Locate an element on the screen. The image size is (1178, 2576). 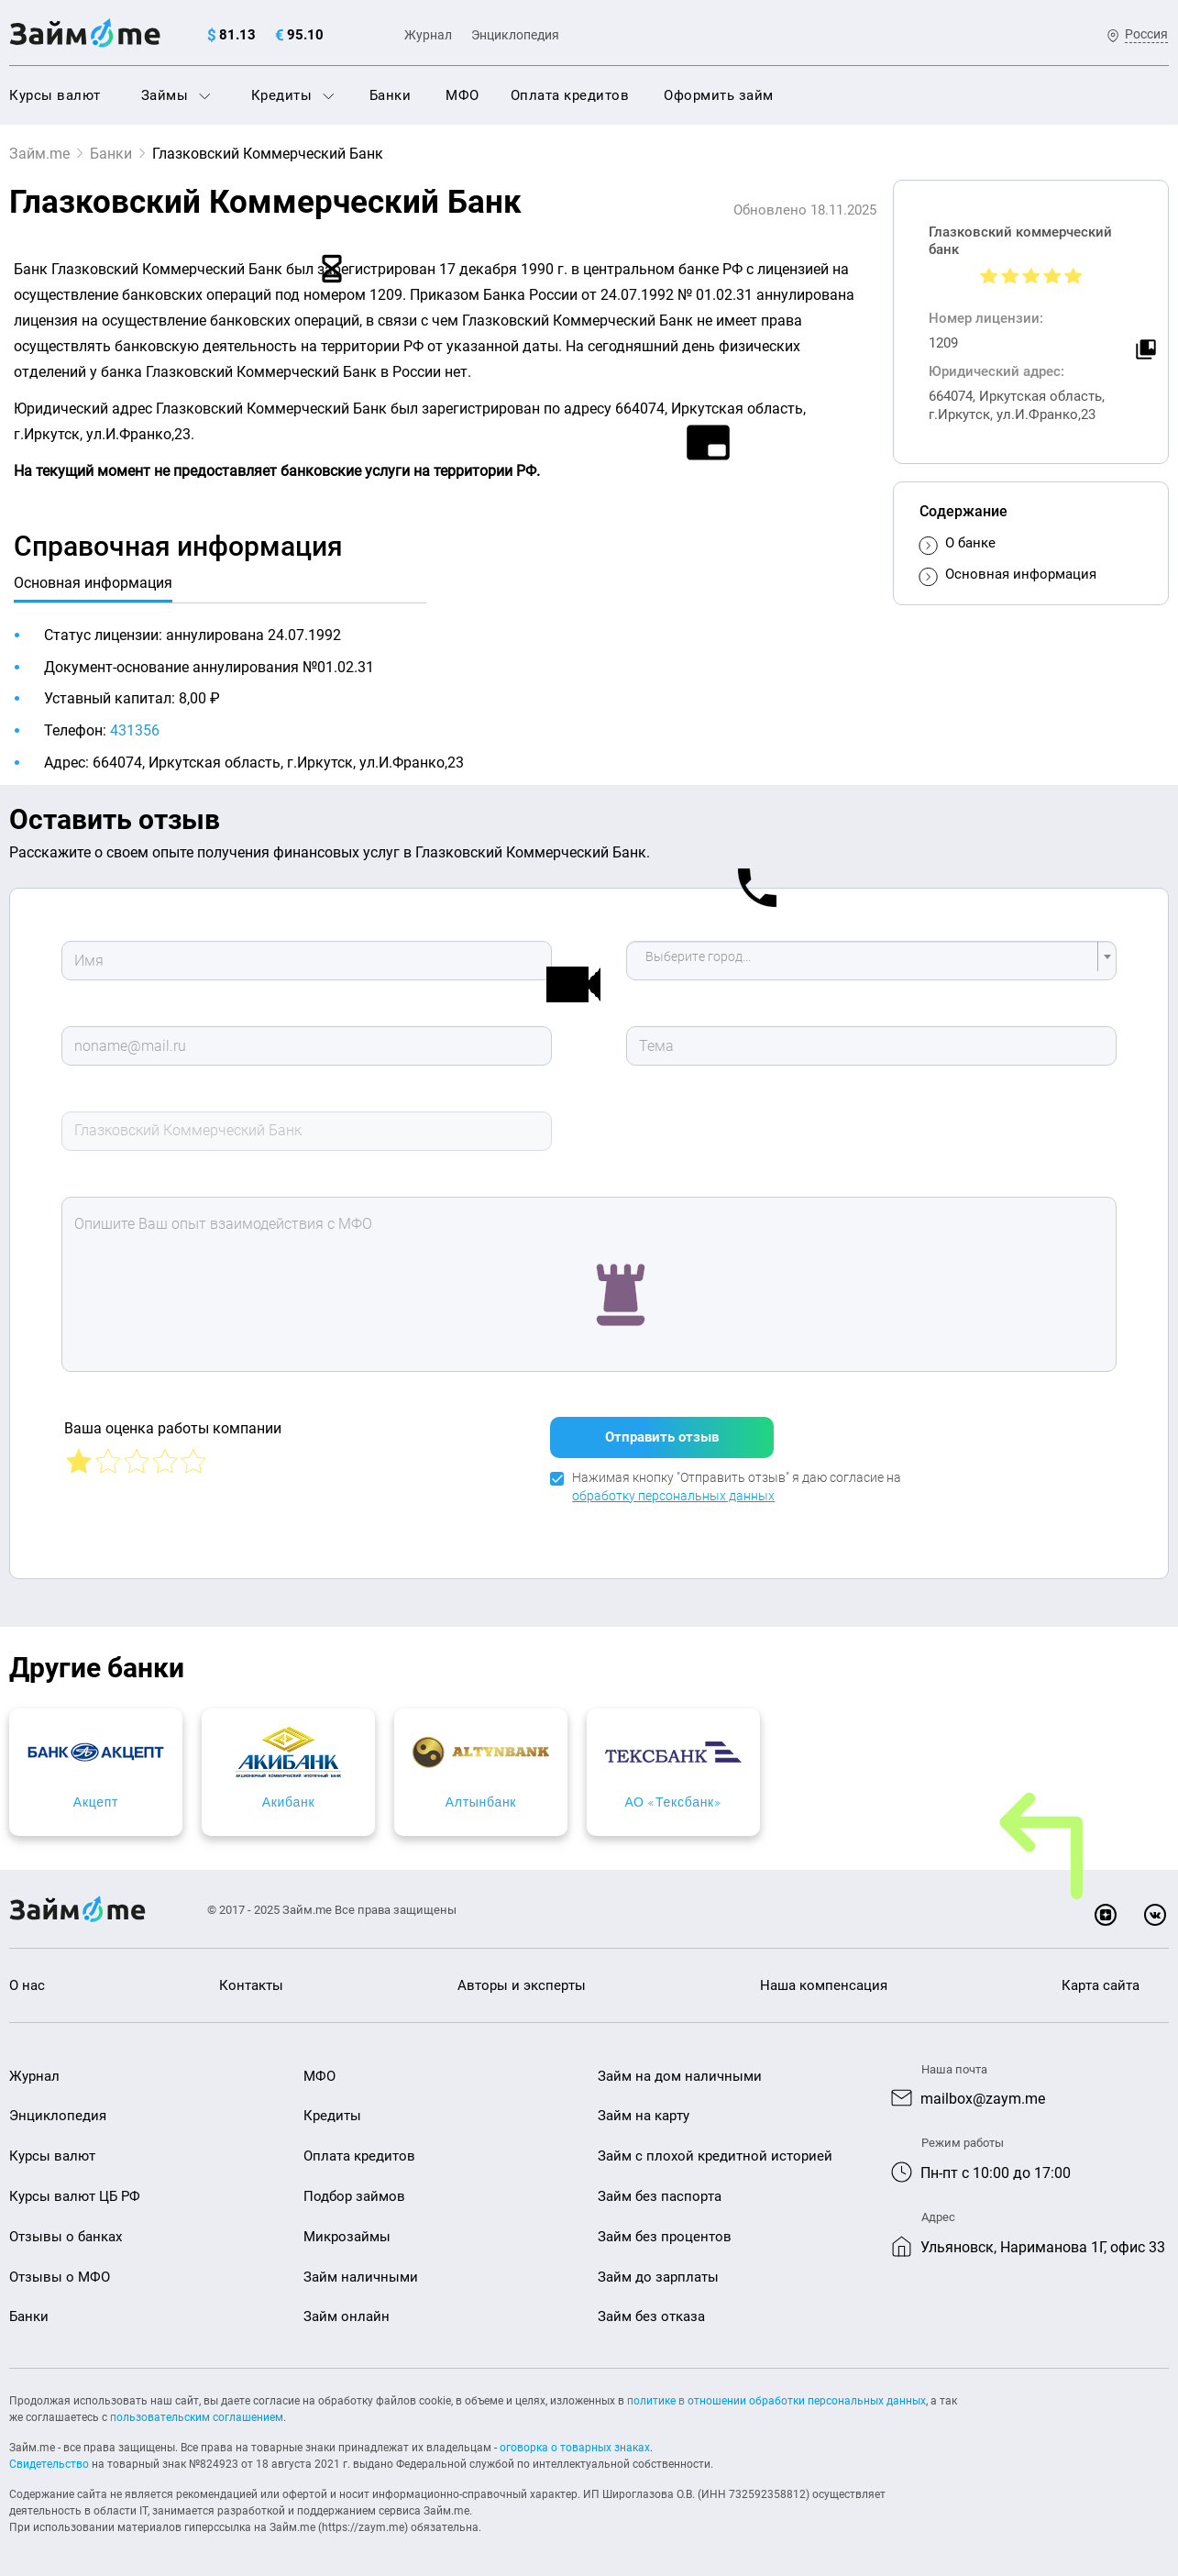
add a watermark or branding overlay to content is located at coordinates (708, 442).